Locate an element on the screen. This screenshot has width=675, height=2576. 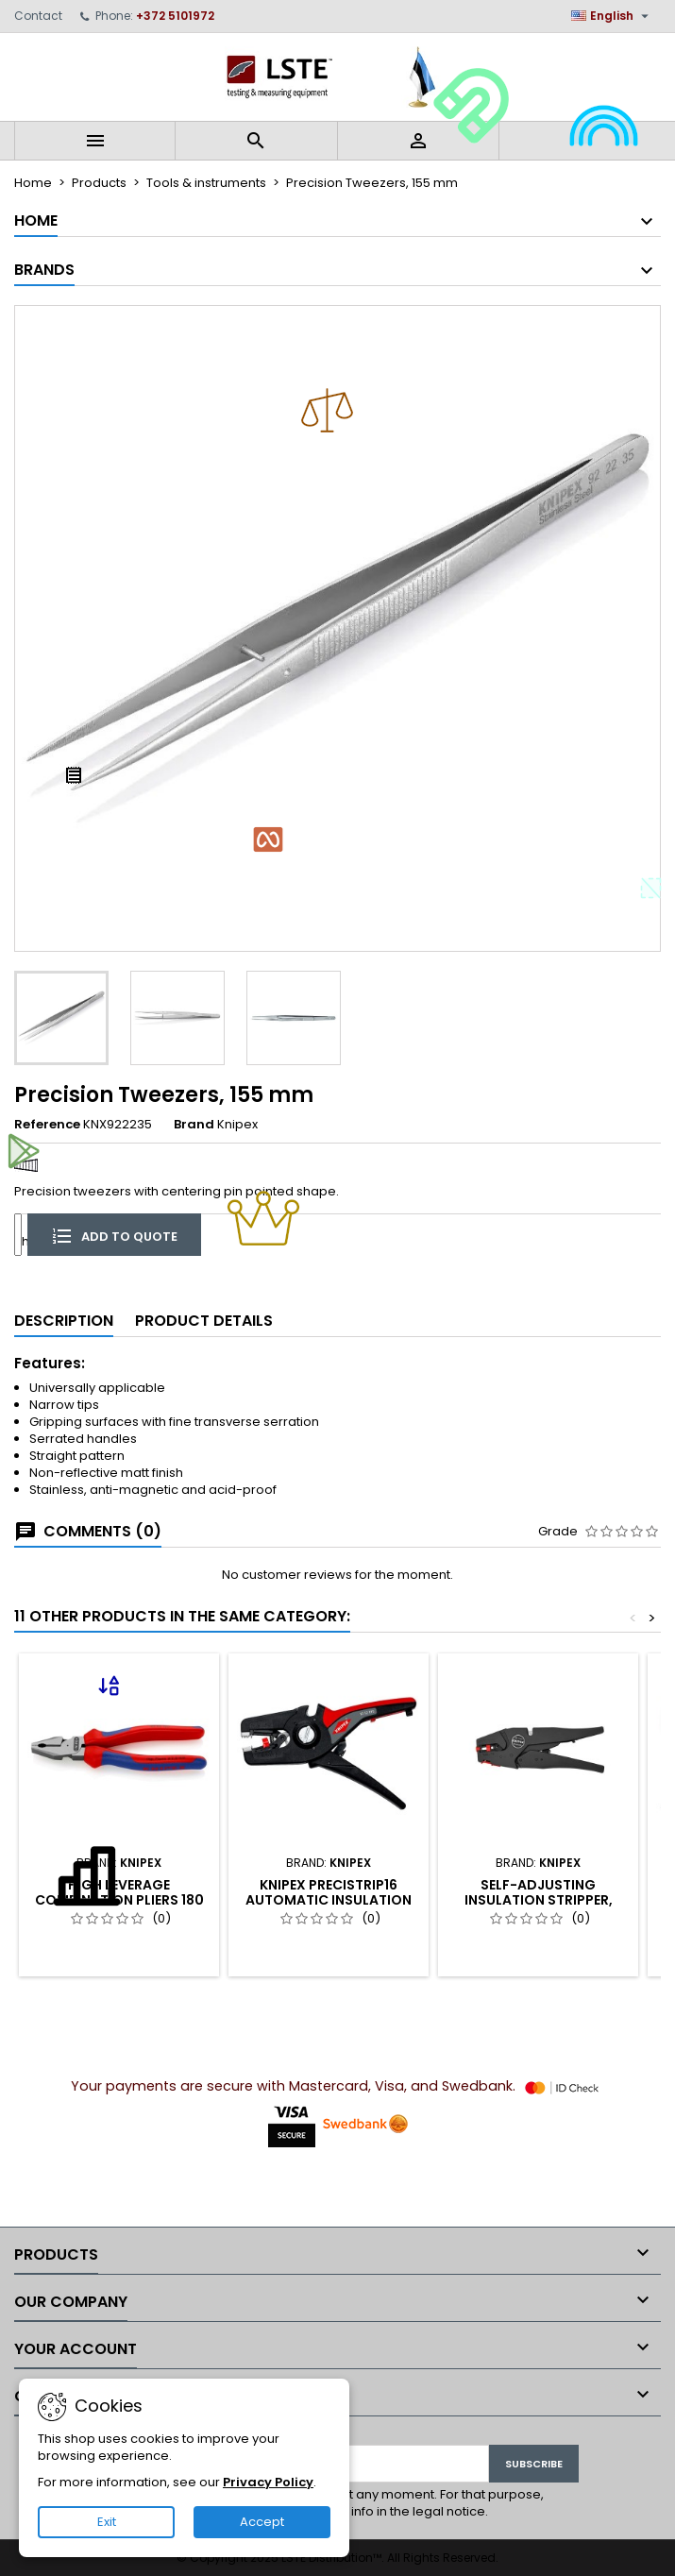
compare items or options is located at coordinates (327, 410).